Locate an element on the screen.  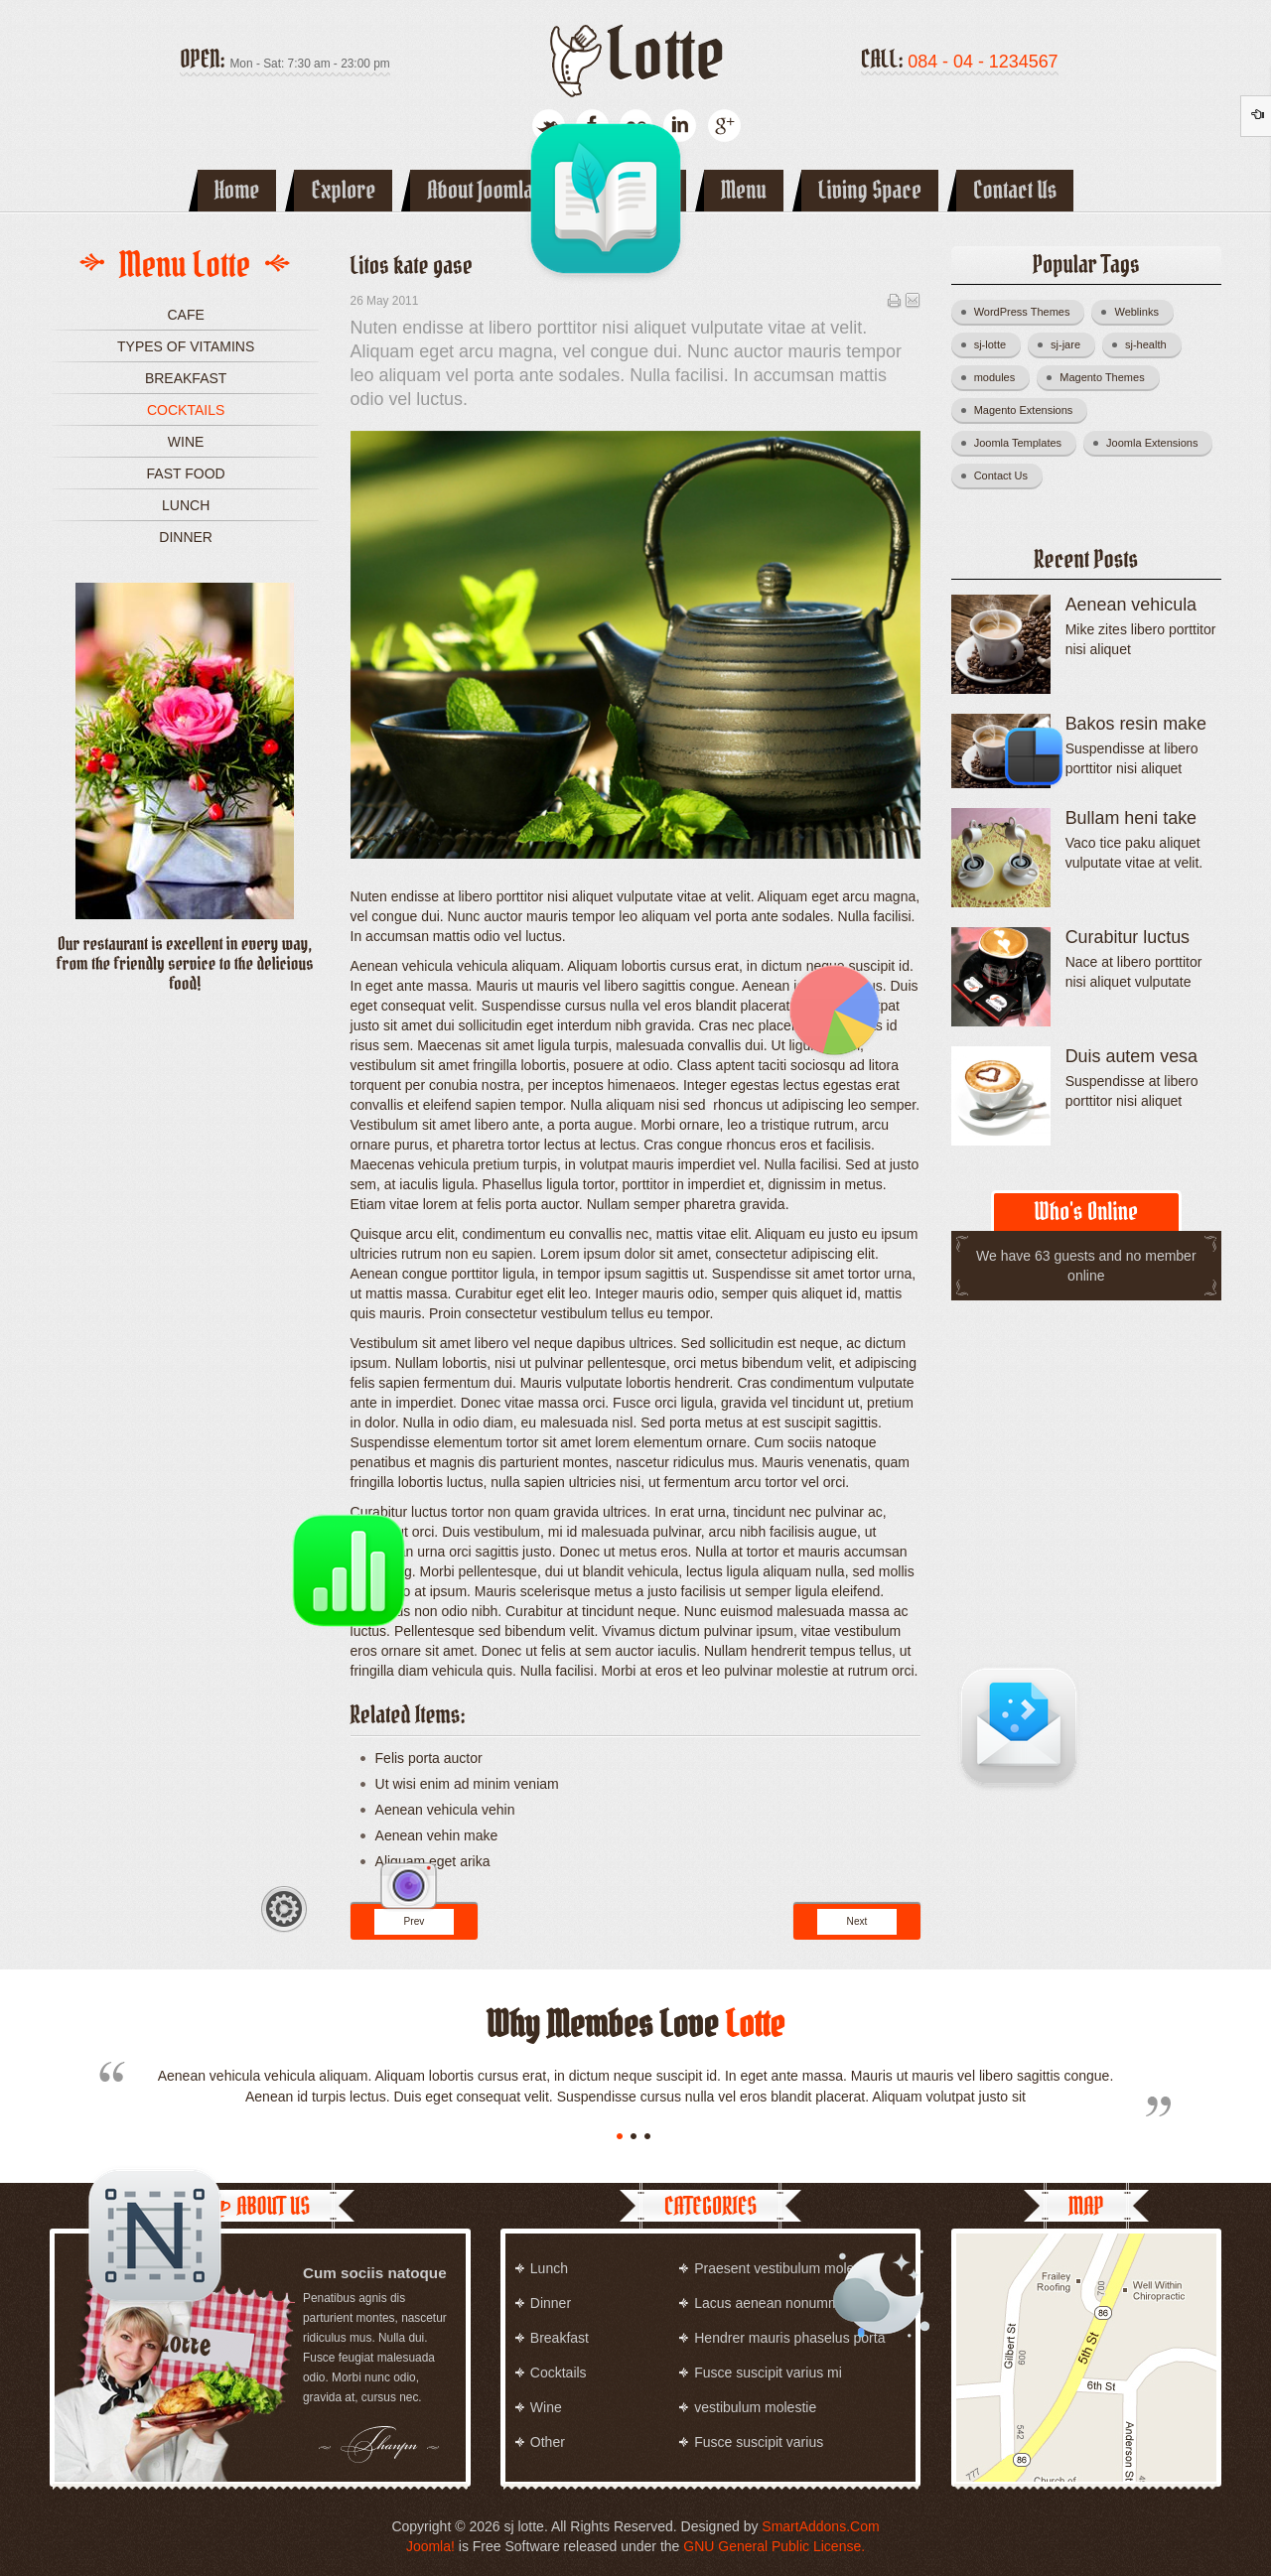
open foliate e-book reader app is located at coordinates (606, 199).